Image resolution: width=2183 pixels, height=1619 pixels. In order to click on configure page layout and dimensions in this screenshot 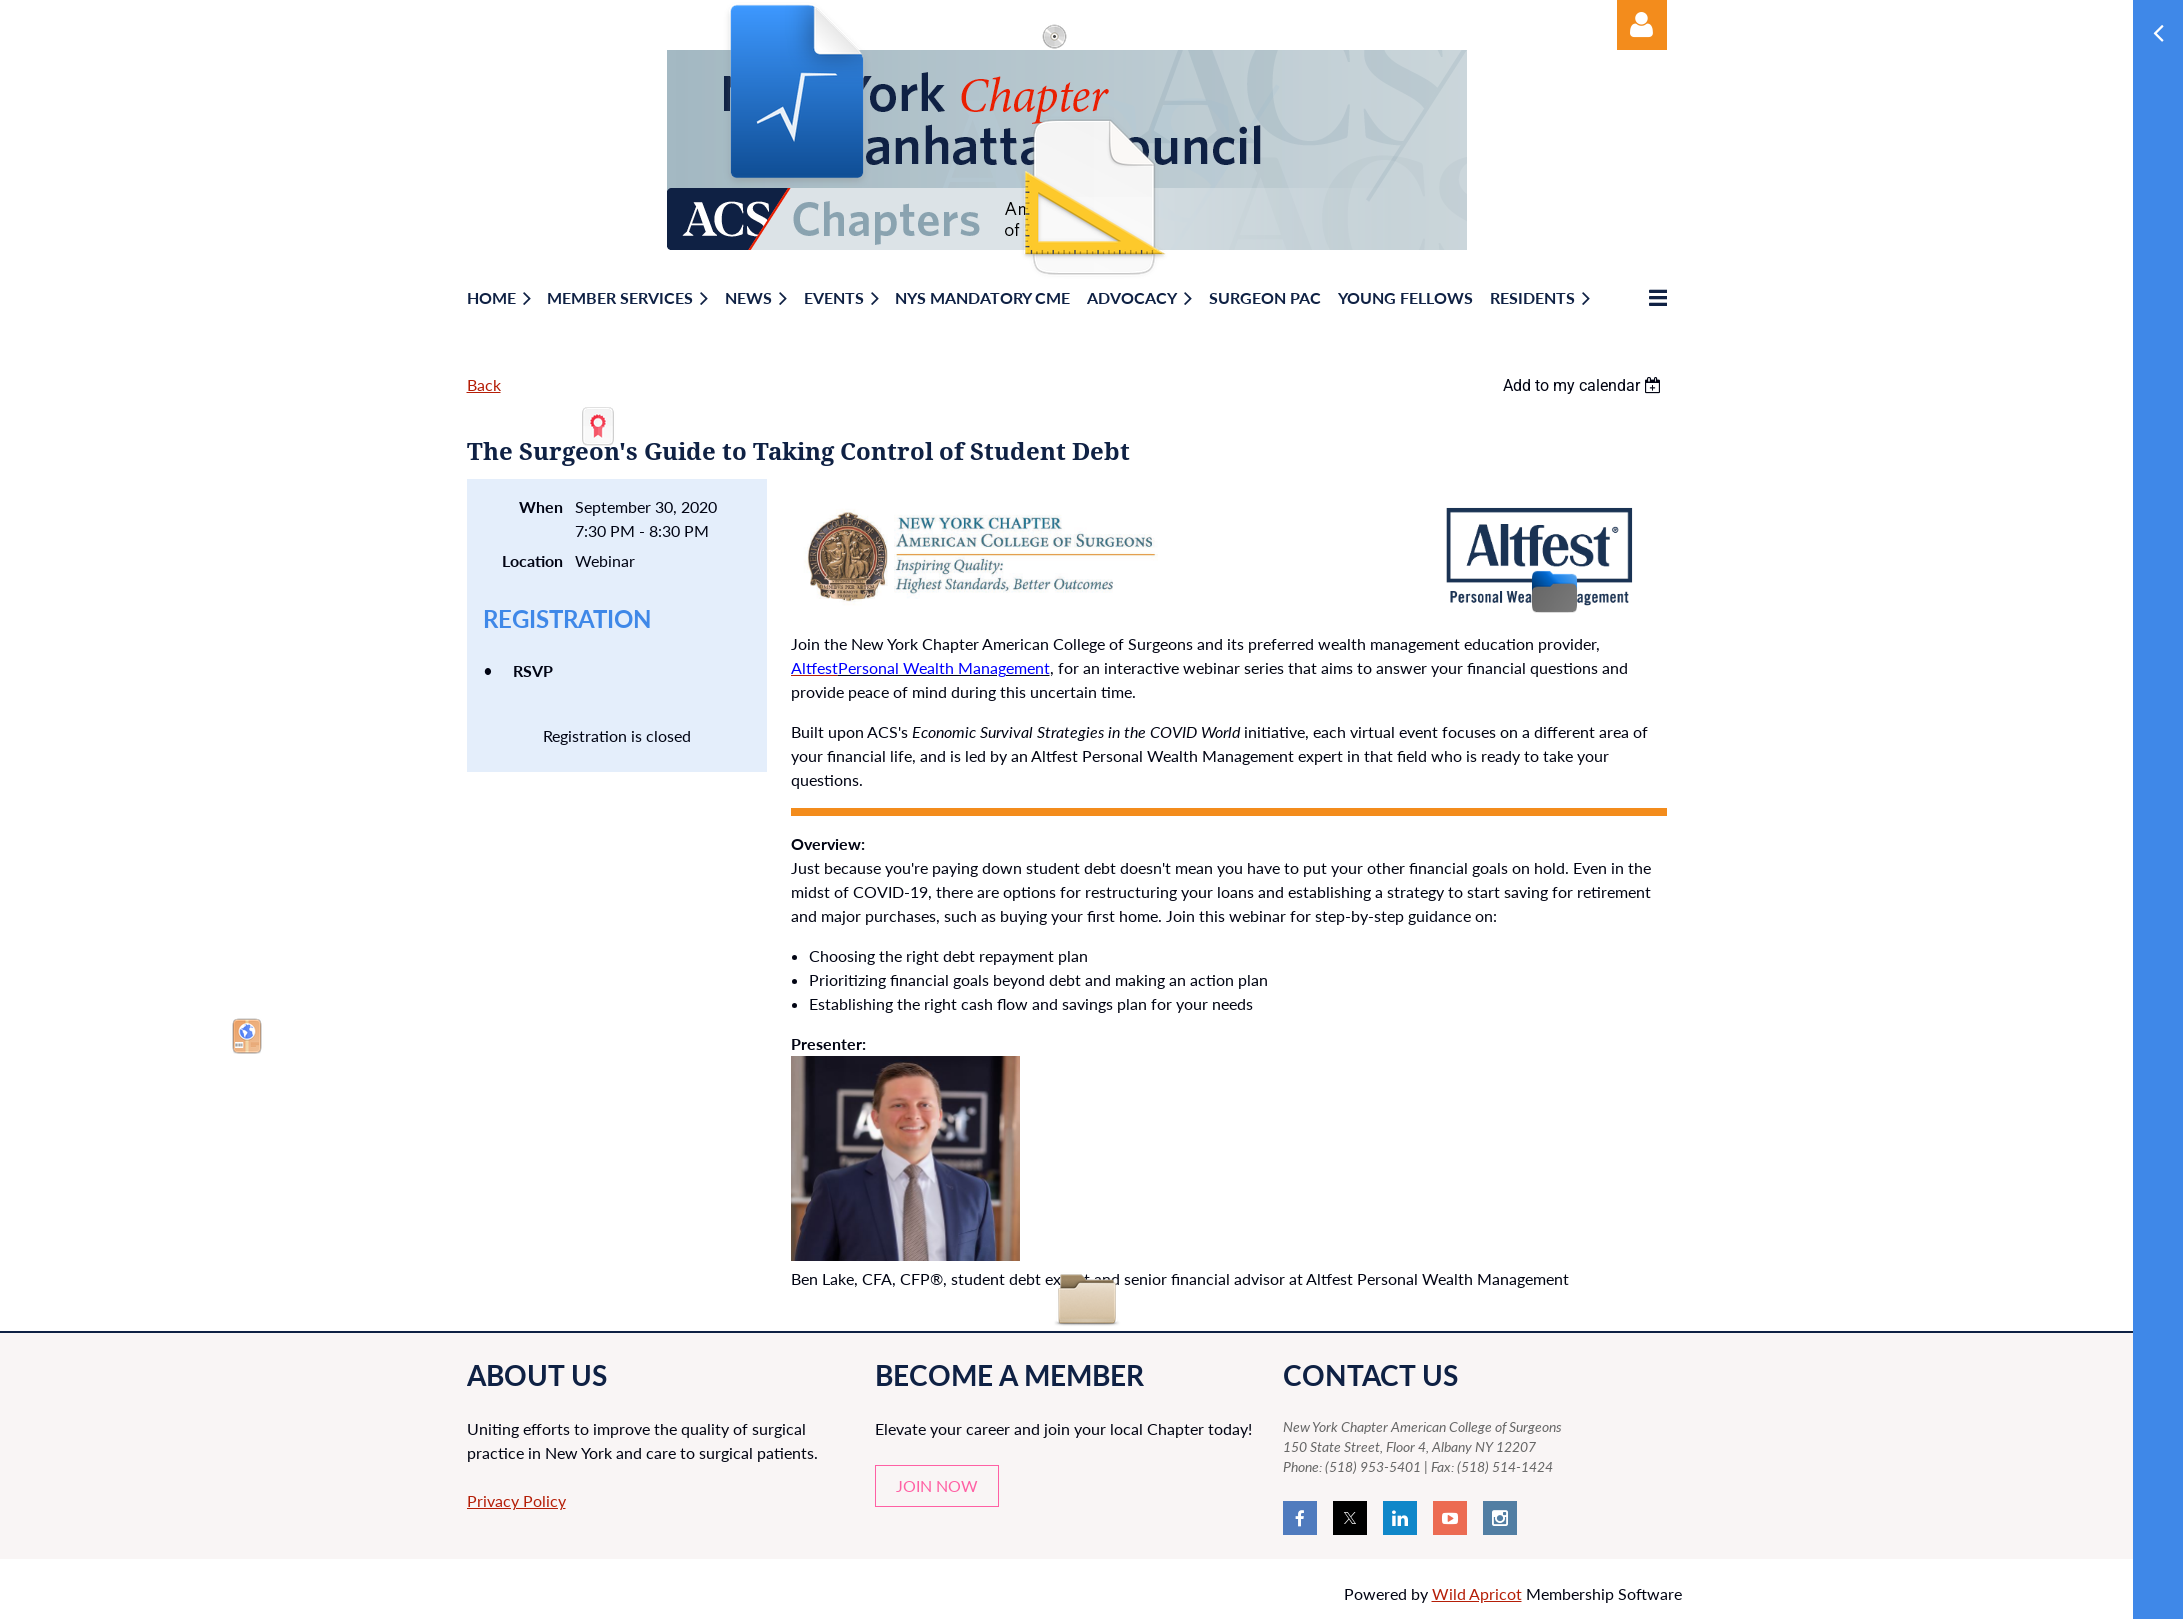, I will do `click(1094, 197)`.